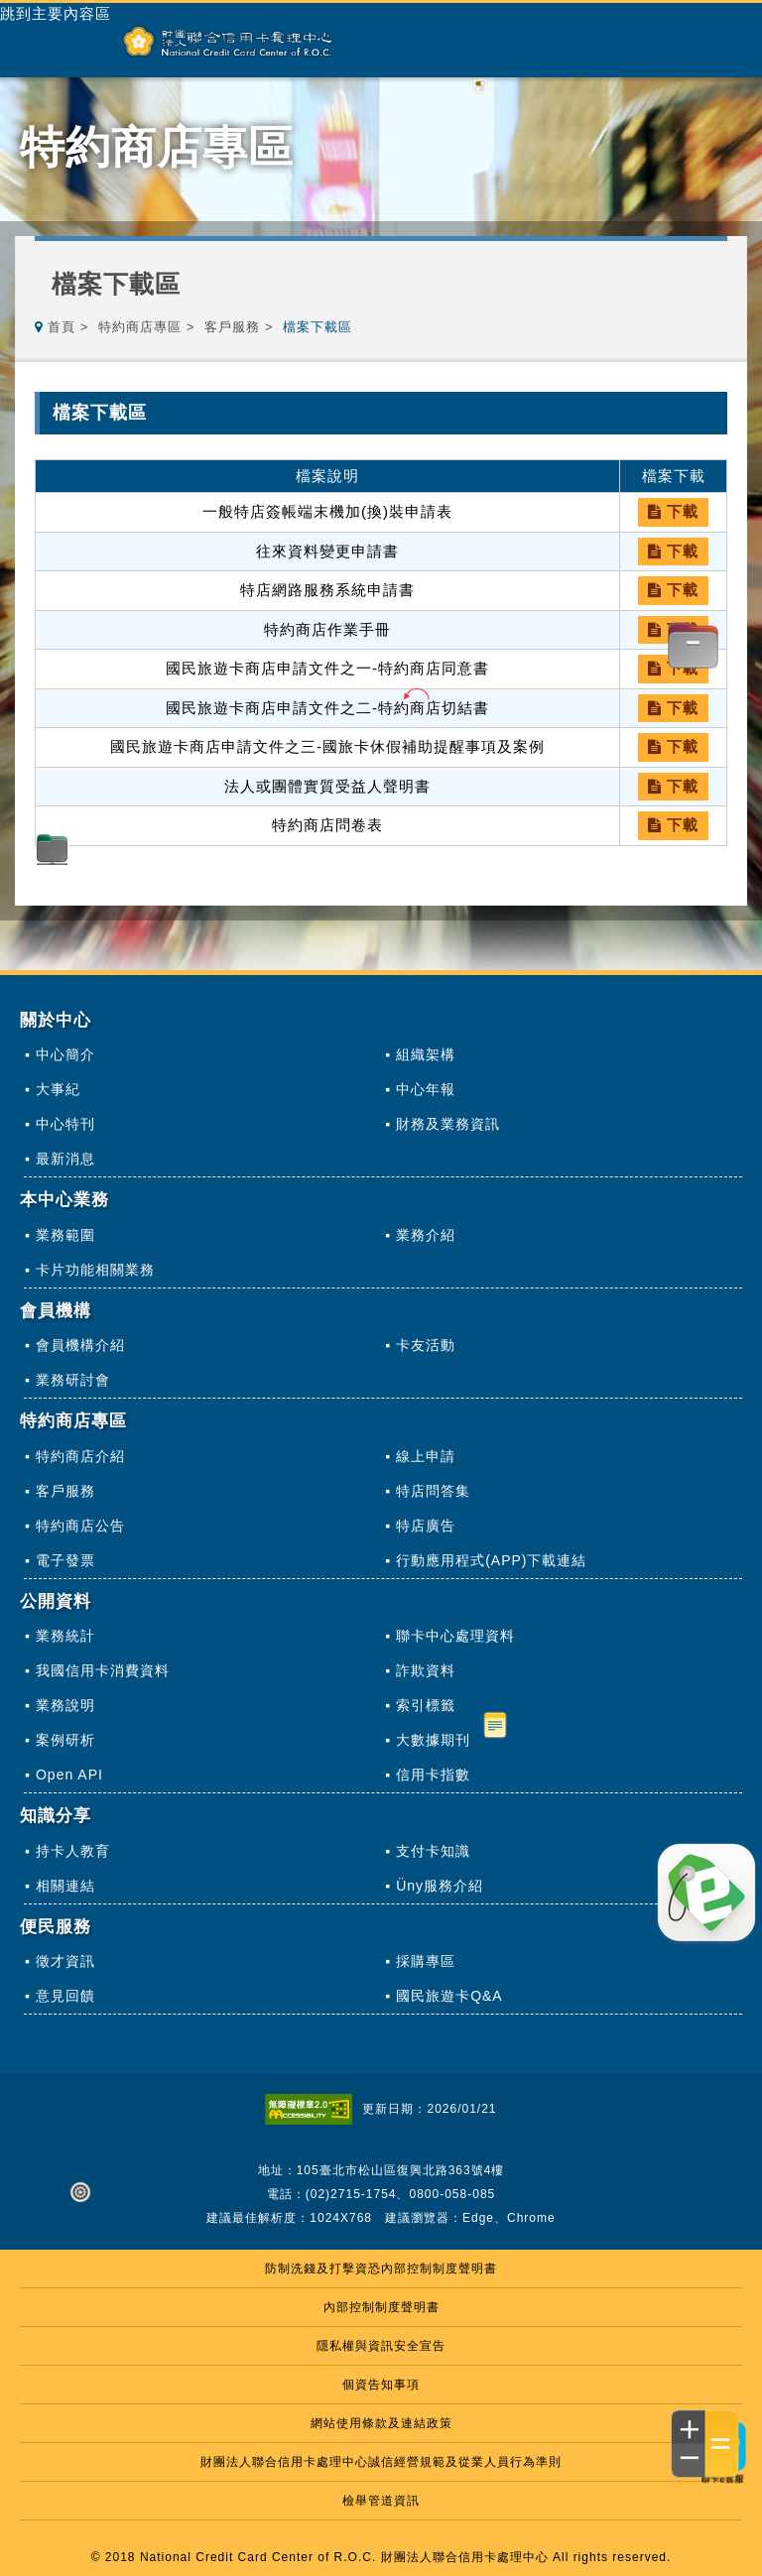 The width and height of the screenshot is (762, 2576). What do you see at coordinates (693, 645) in the screenshot?
I see `open the file manager application` at bounding box center [693, 645].